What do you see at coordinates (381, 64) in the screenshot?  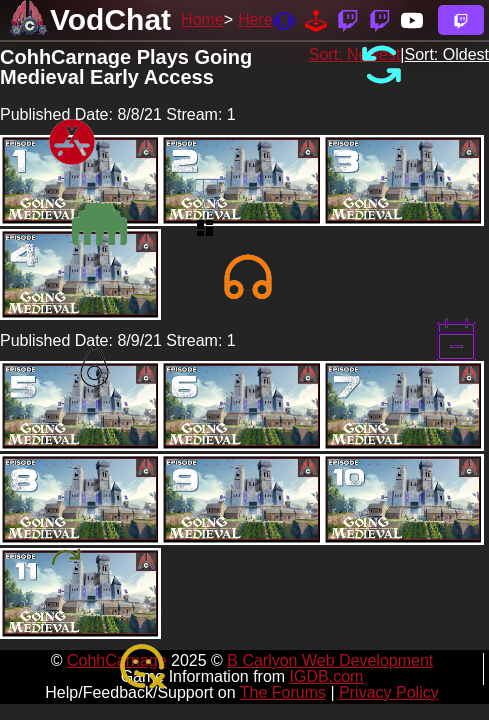 I see `refresh or reload content` at bounding box center [381, 64].